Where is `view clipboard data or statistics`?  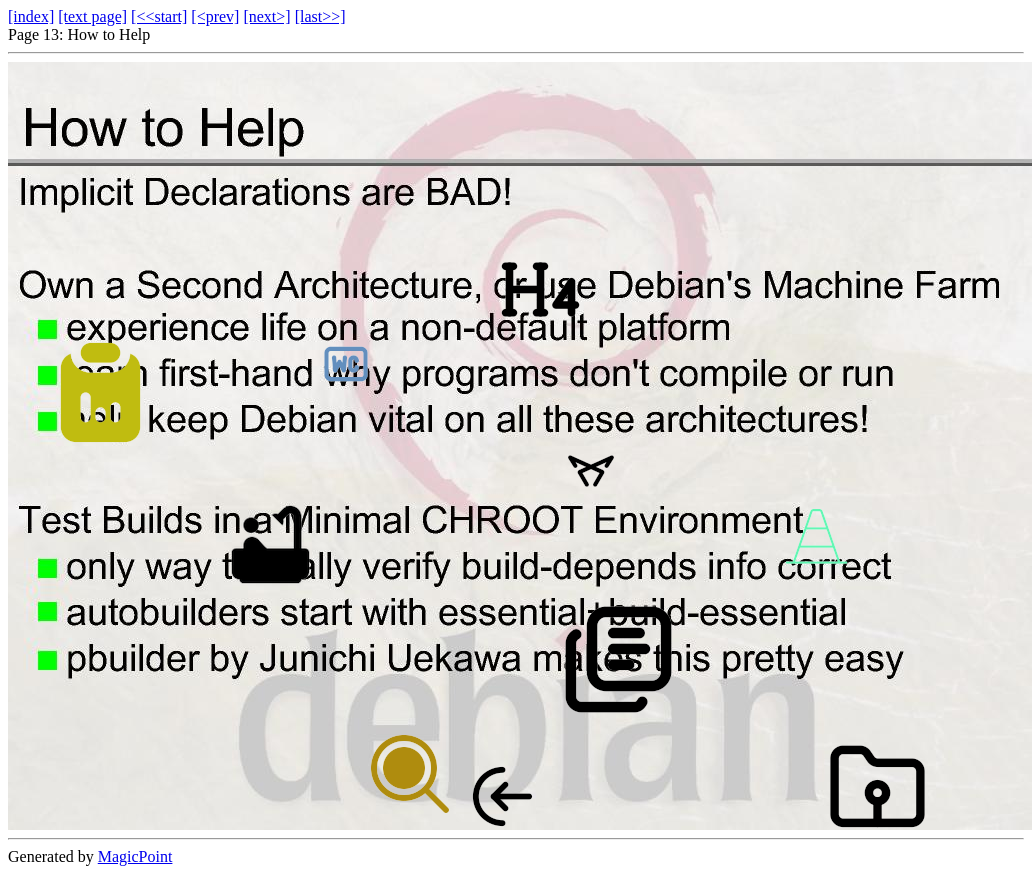 view clipboard data or statistics is located at coordinates (100, 392).